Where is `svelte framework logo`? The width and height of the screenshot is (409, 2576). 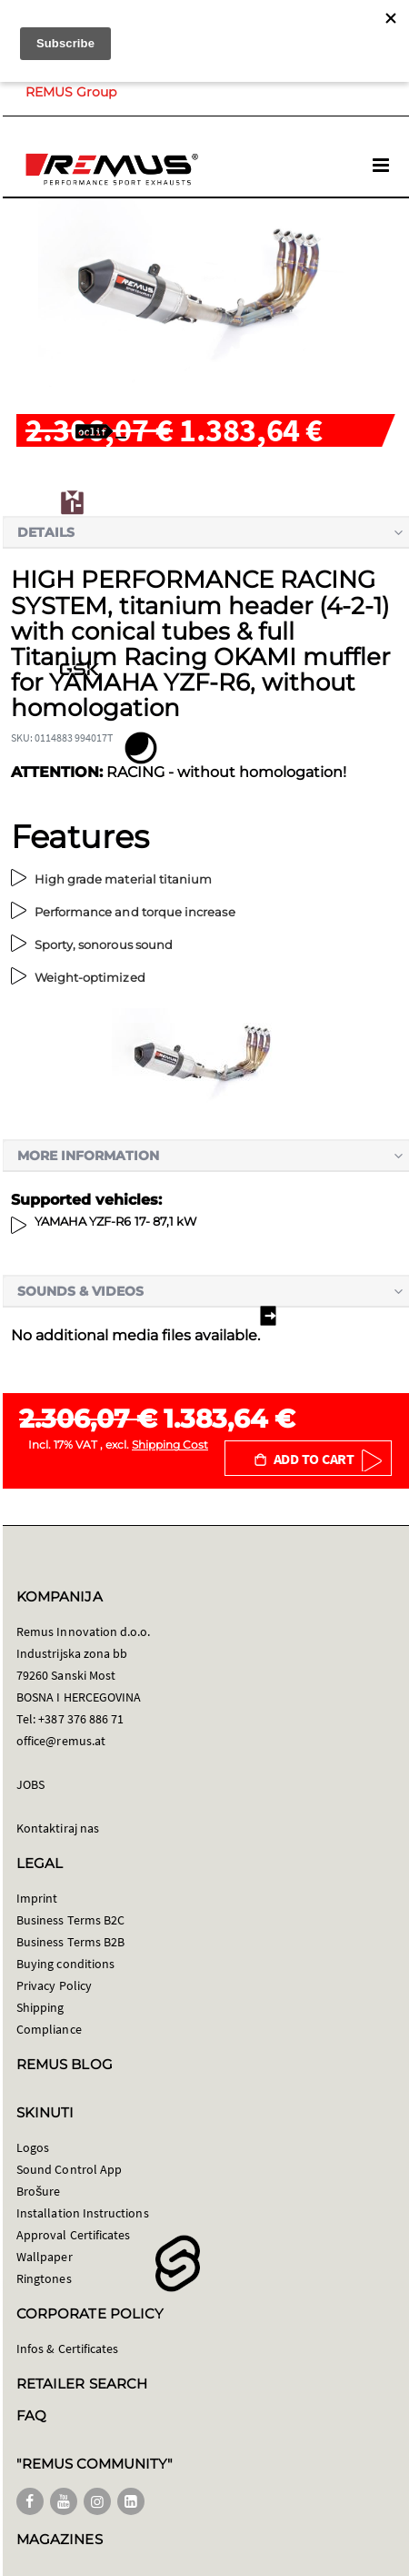
svelte framework logo is located at coordinates (177, 2263).